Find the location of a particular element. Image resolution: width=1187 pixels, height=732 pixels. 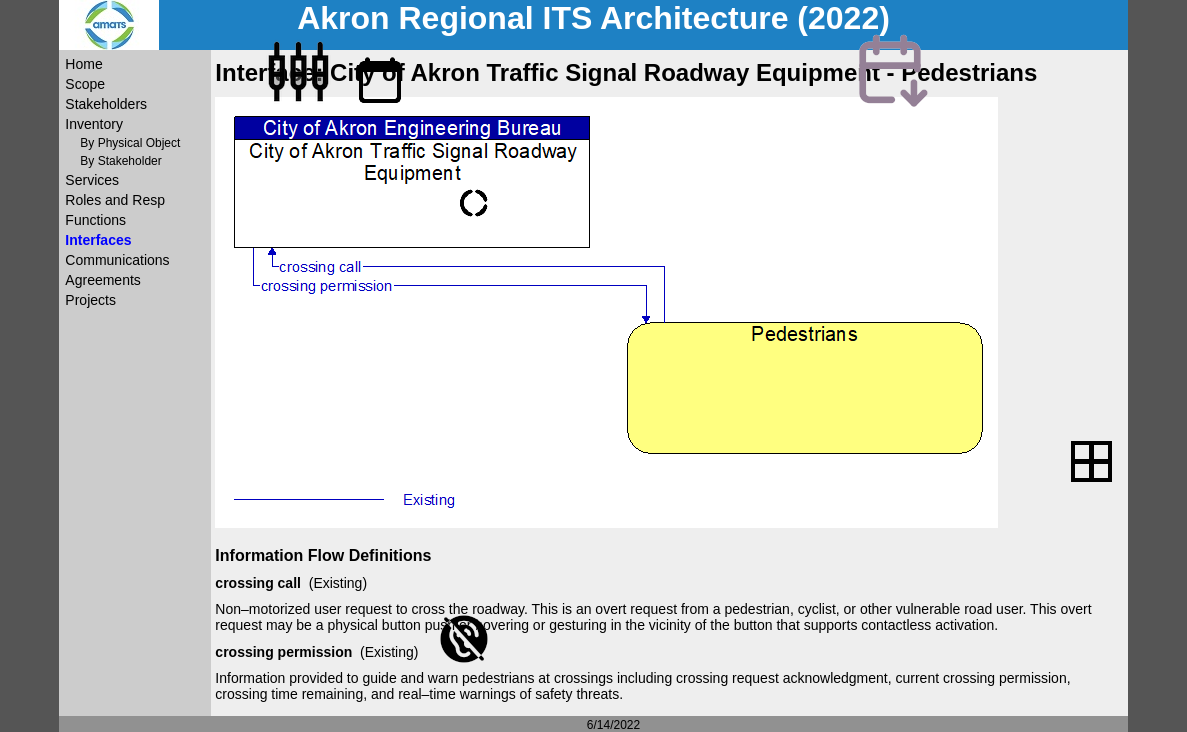

view today's date is located at coordinates (380, 80).